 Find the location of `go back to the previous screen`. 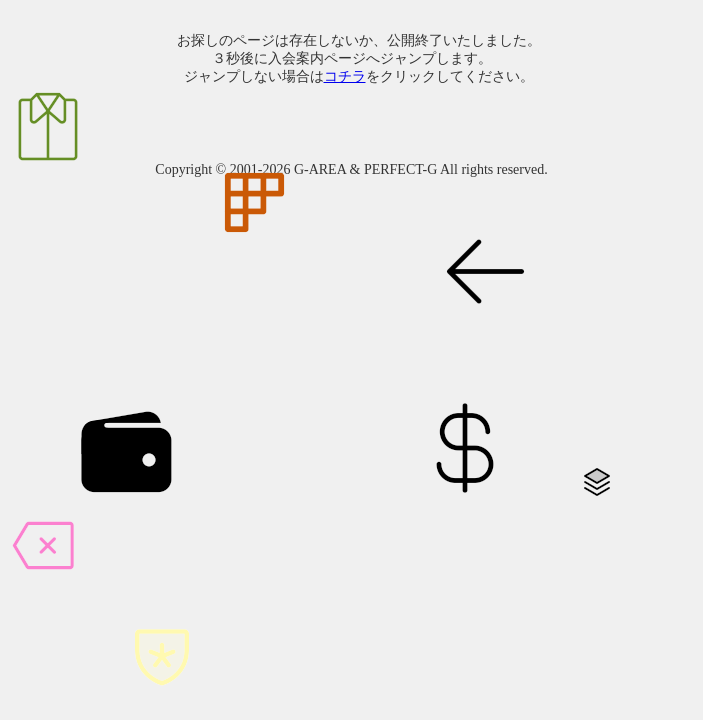

go back to the previous screen is located at coordinates (485, 271).